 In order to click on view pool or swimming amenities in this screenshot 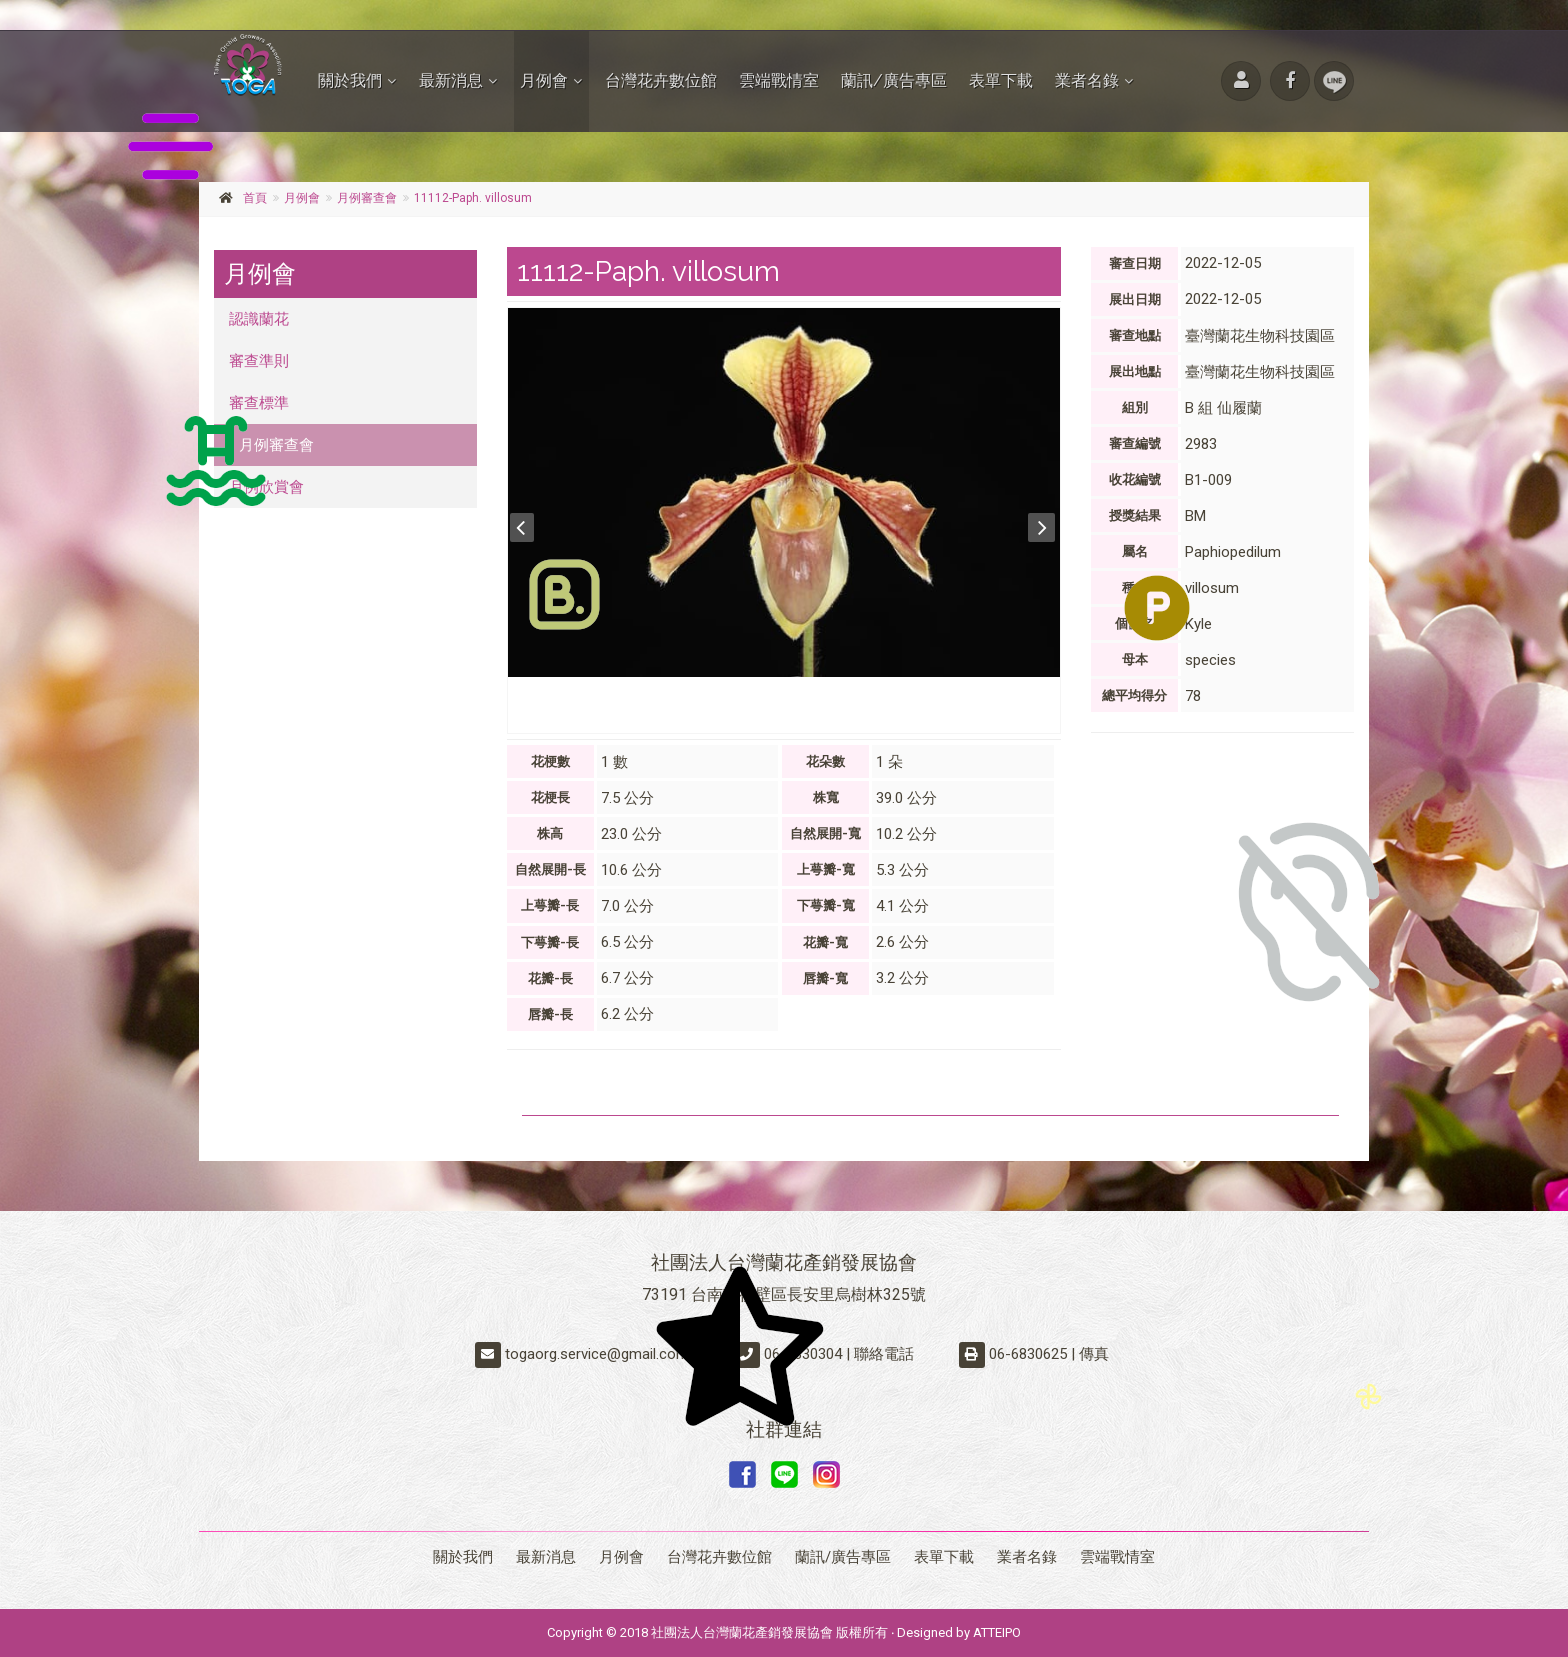, I will do `click(216, 461)`.